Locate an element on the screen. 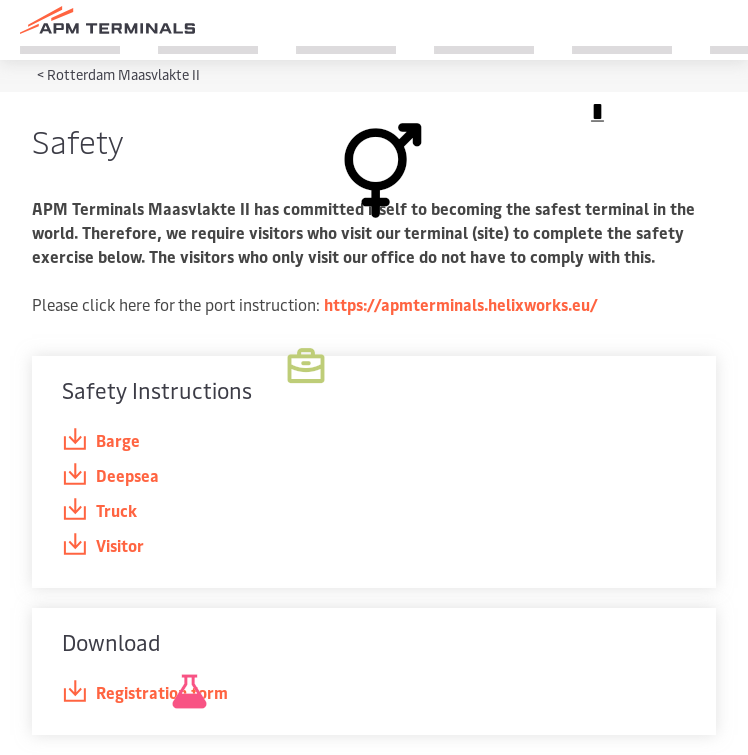  access work or business-related content is located at coordinates (306, 368).